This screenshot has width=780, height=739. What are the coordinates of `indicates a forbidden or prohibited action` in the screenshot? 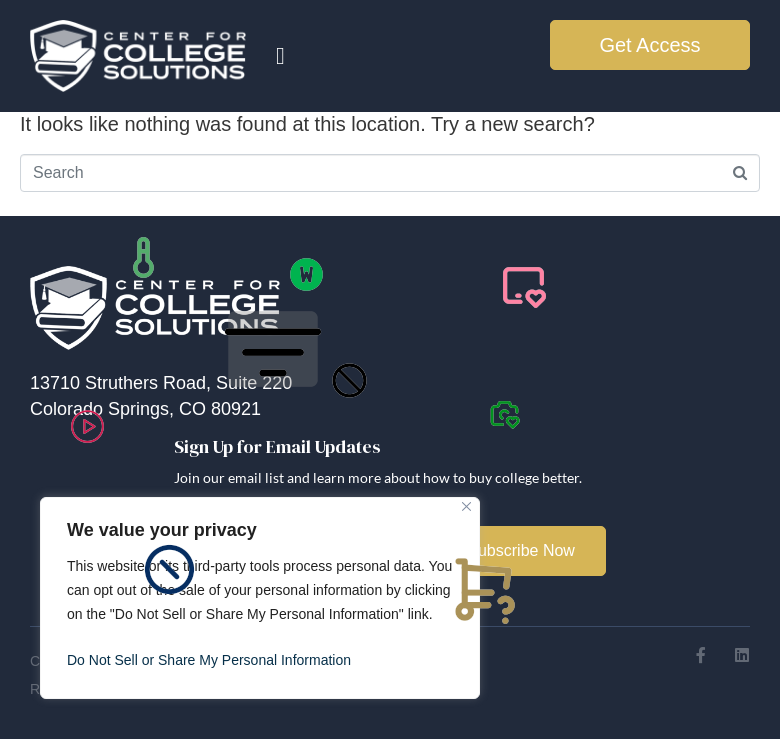 It's located at (169, 569).